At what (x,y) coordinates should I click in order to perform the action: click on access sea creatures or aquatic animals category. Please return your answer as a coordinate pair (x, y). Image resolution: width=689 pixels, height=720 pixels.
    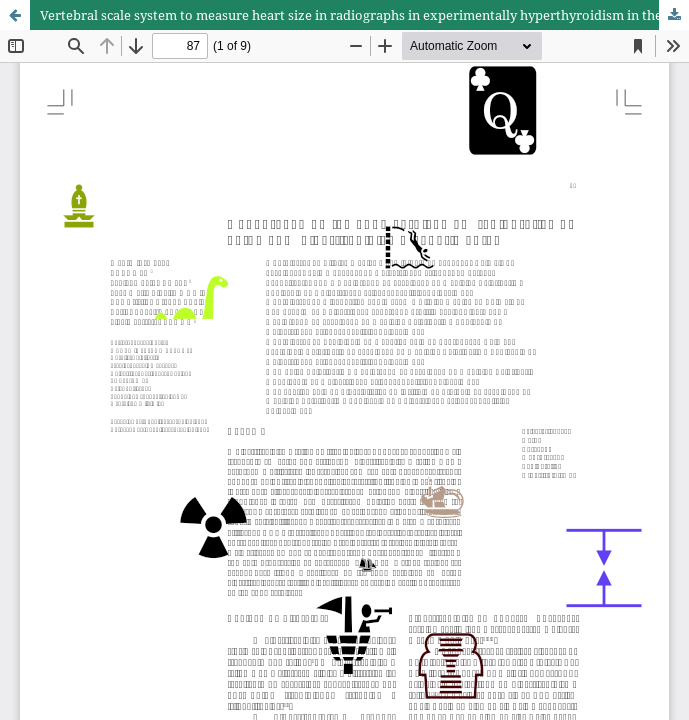
    Looking at the image, I should click on (191, 297).